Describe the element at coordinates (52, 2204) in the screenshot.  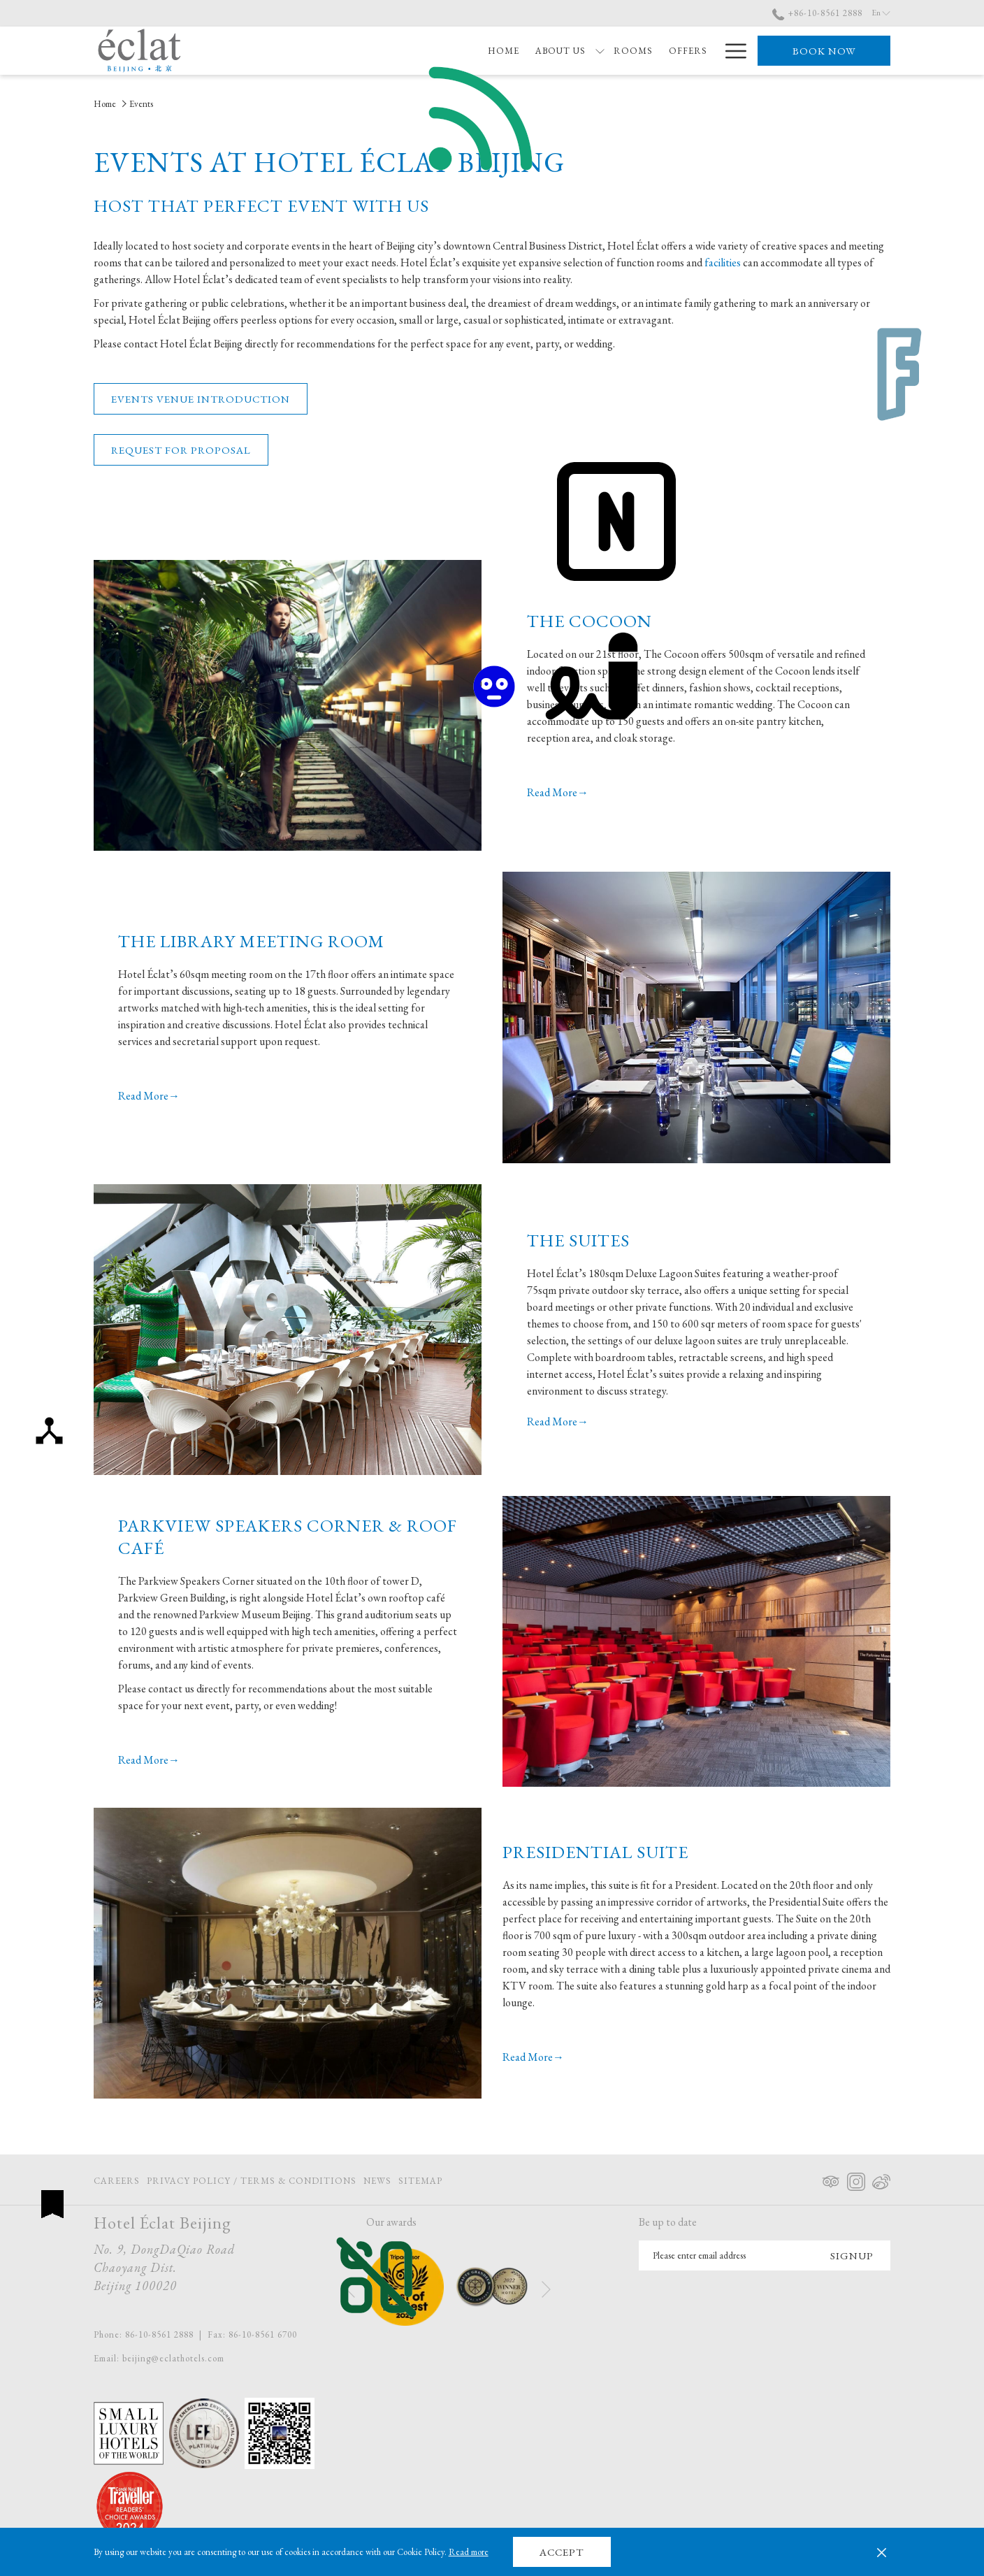
I see `bookmark this item` at that location.